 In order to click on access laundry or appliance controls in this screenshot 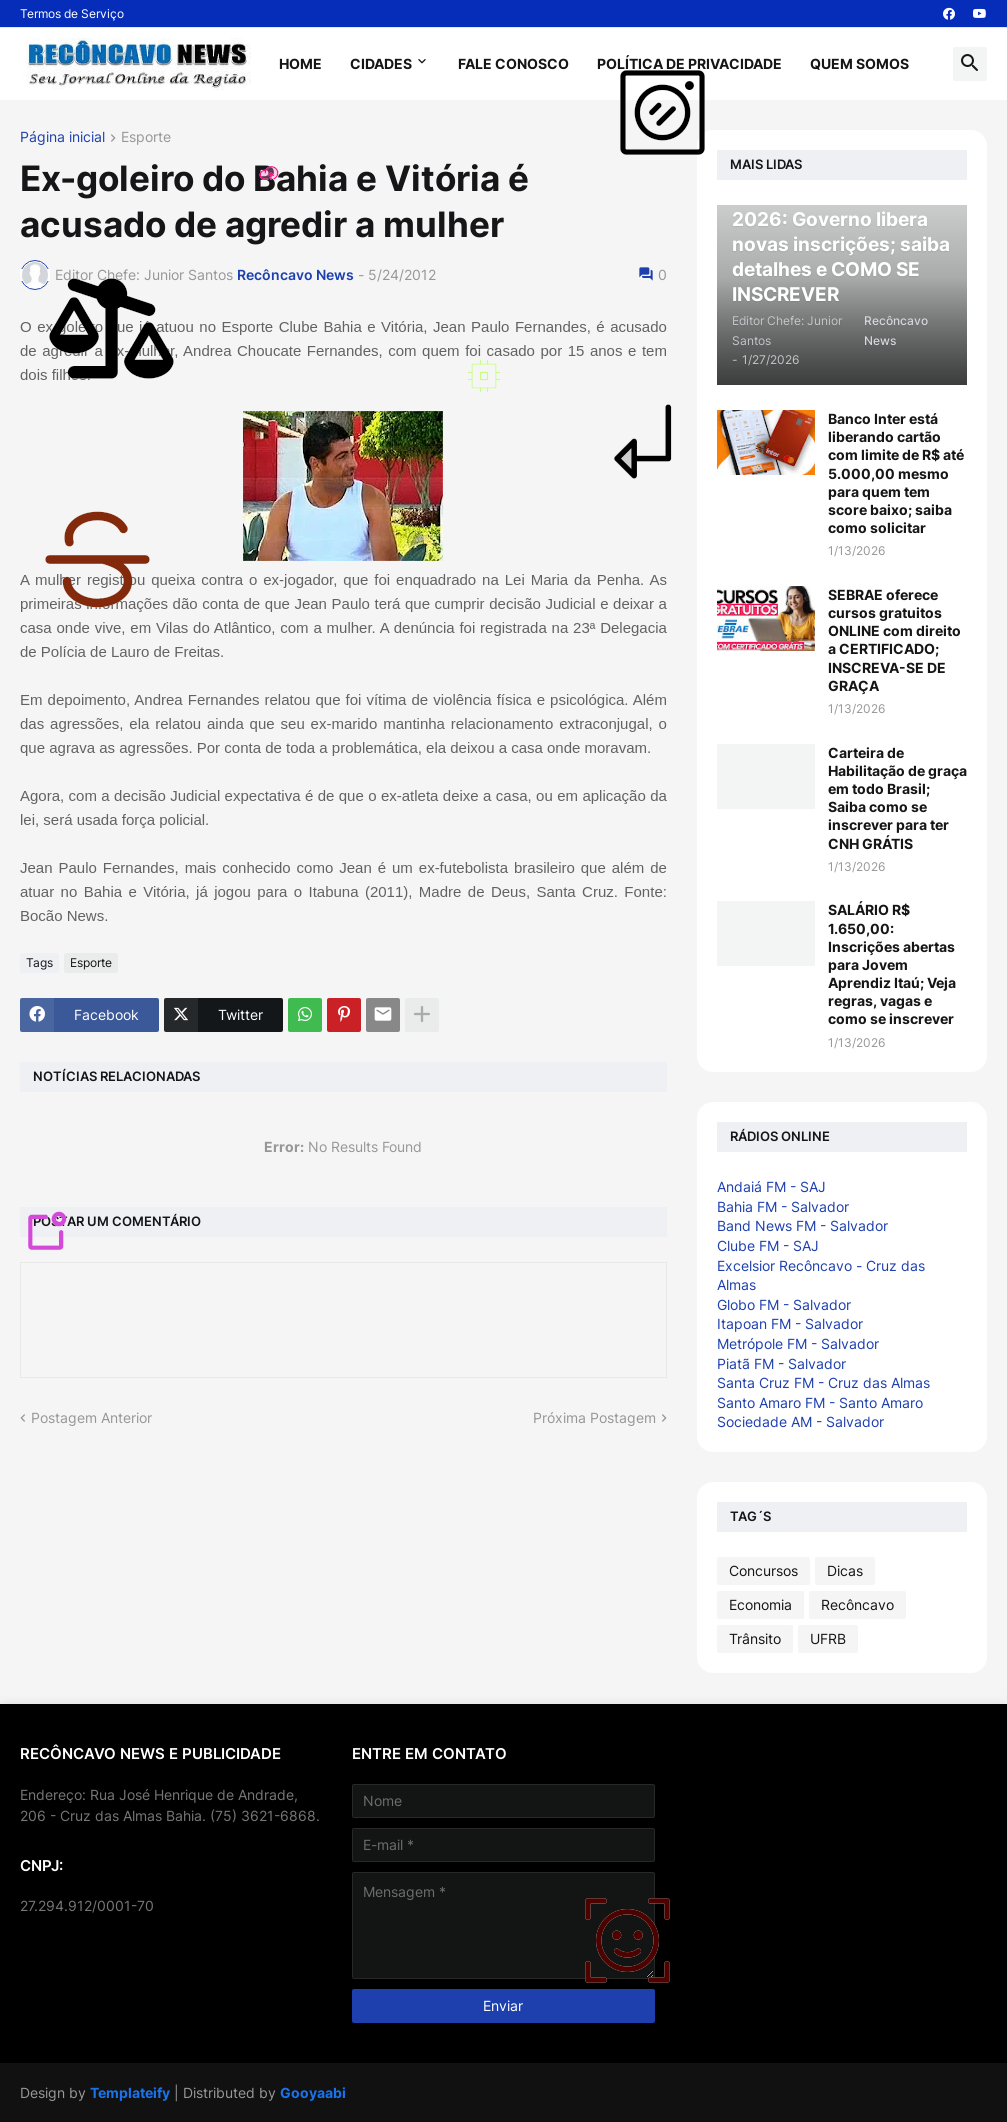, I will do `click(662, 112)`.